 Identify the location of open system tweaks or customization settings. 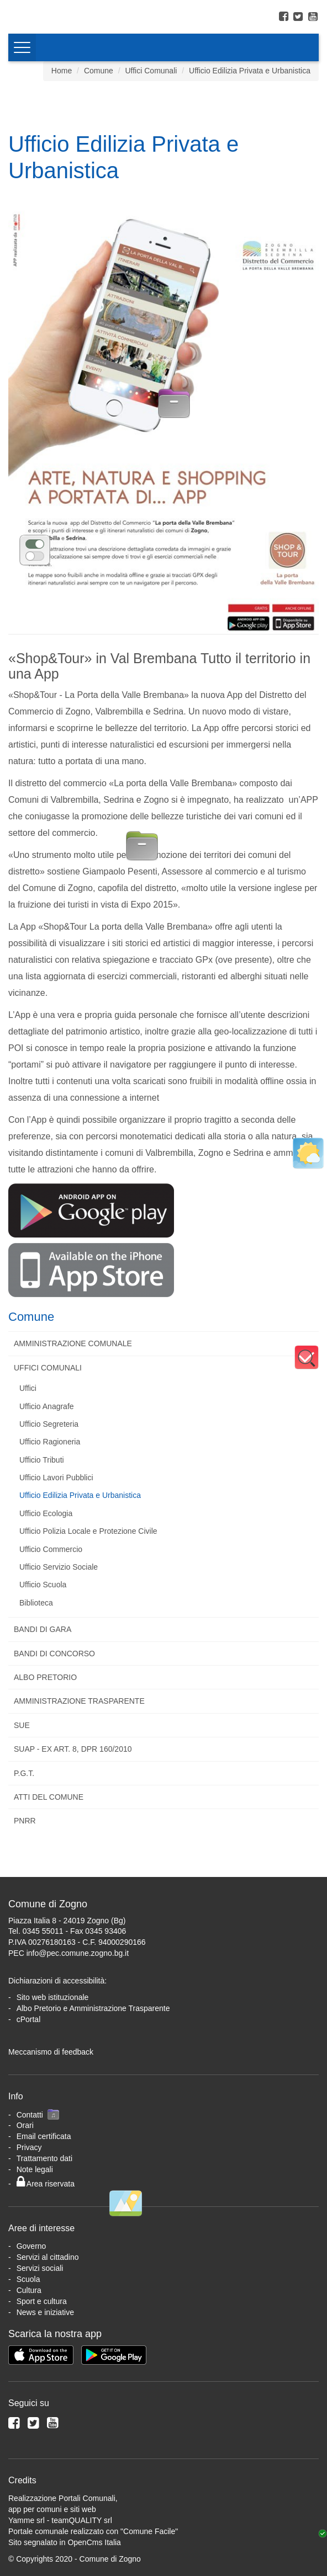
(35, 550).